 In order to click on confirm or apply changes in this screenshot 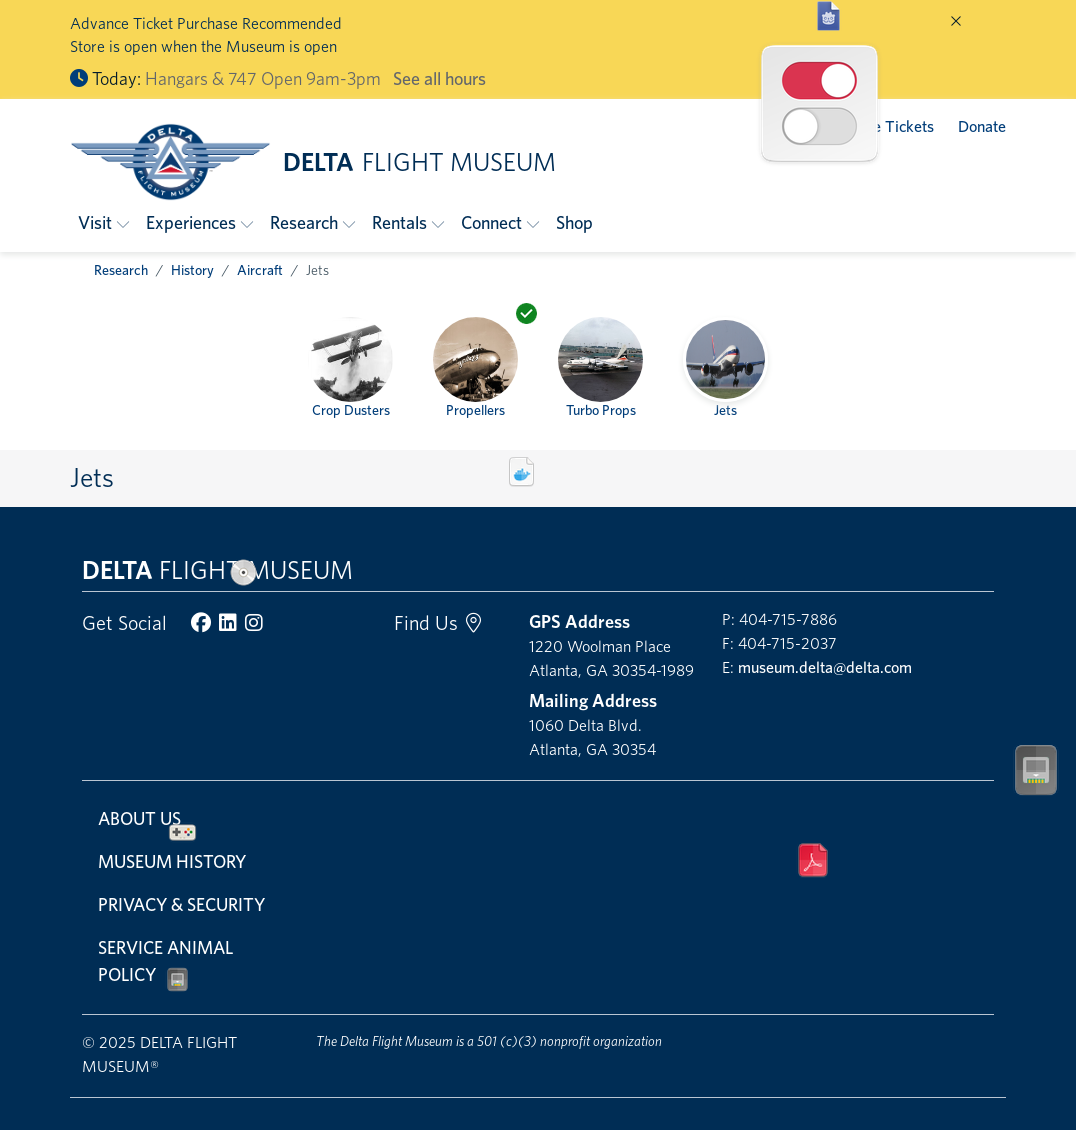, I will do `click(526, 313)`.